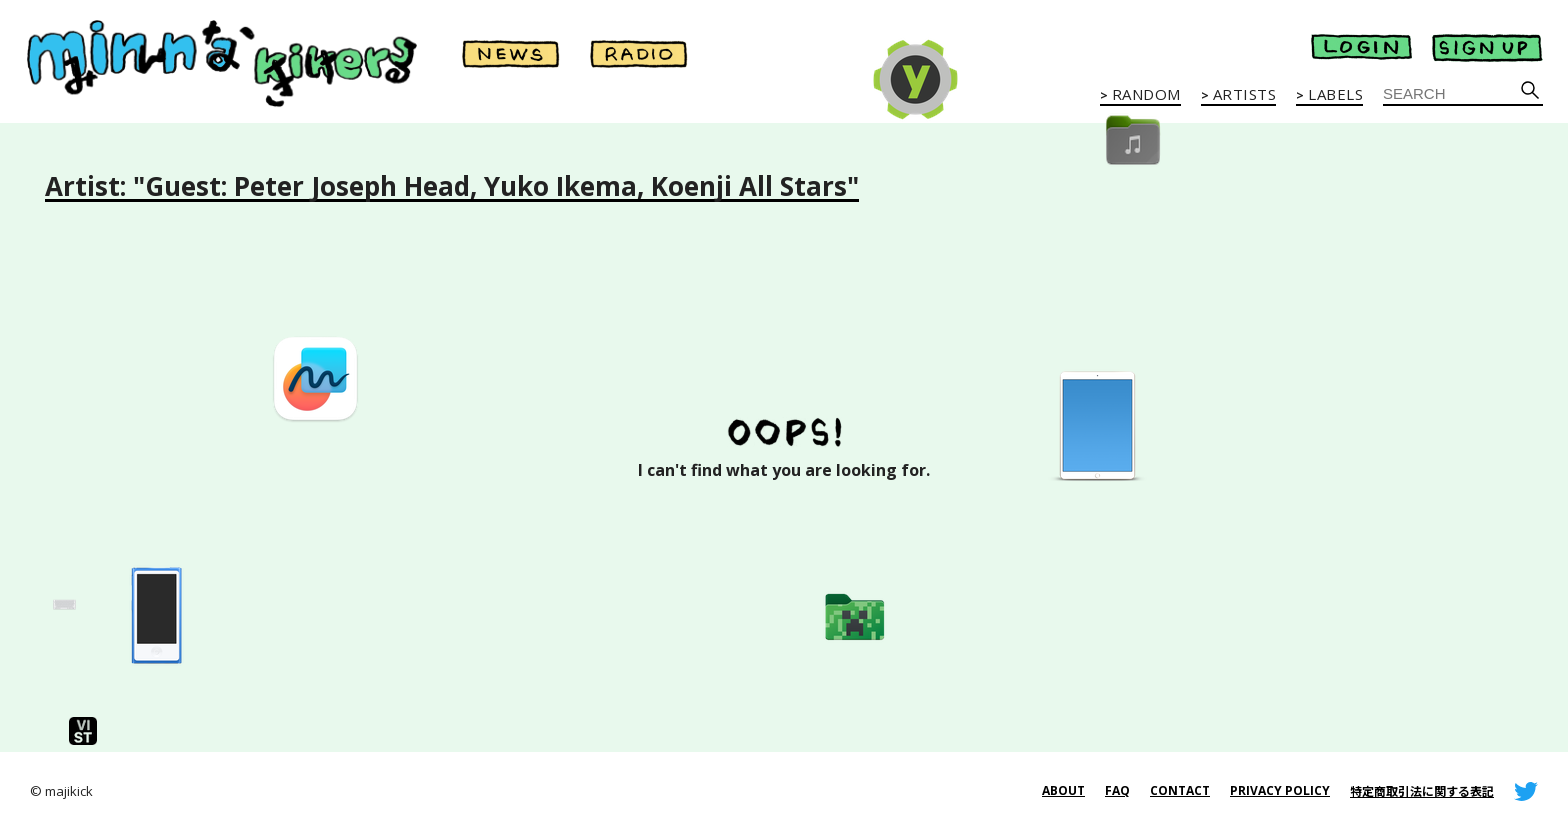 The image size is (1568, 831). What do you see at coordinates (83, 731) in the screenshot?
I see `vietnamese input method - simple telex keyboard` at bounding box center [83, 731].